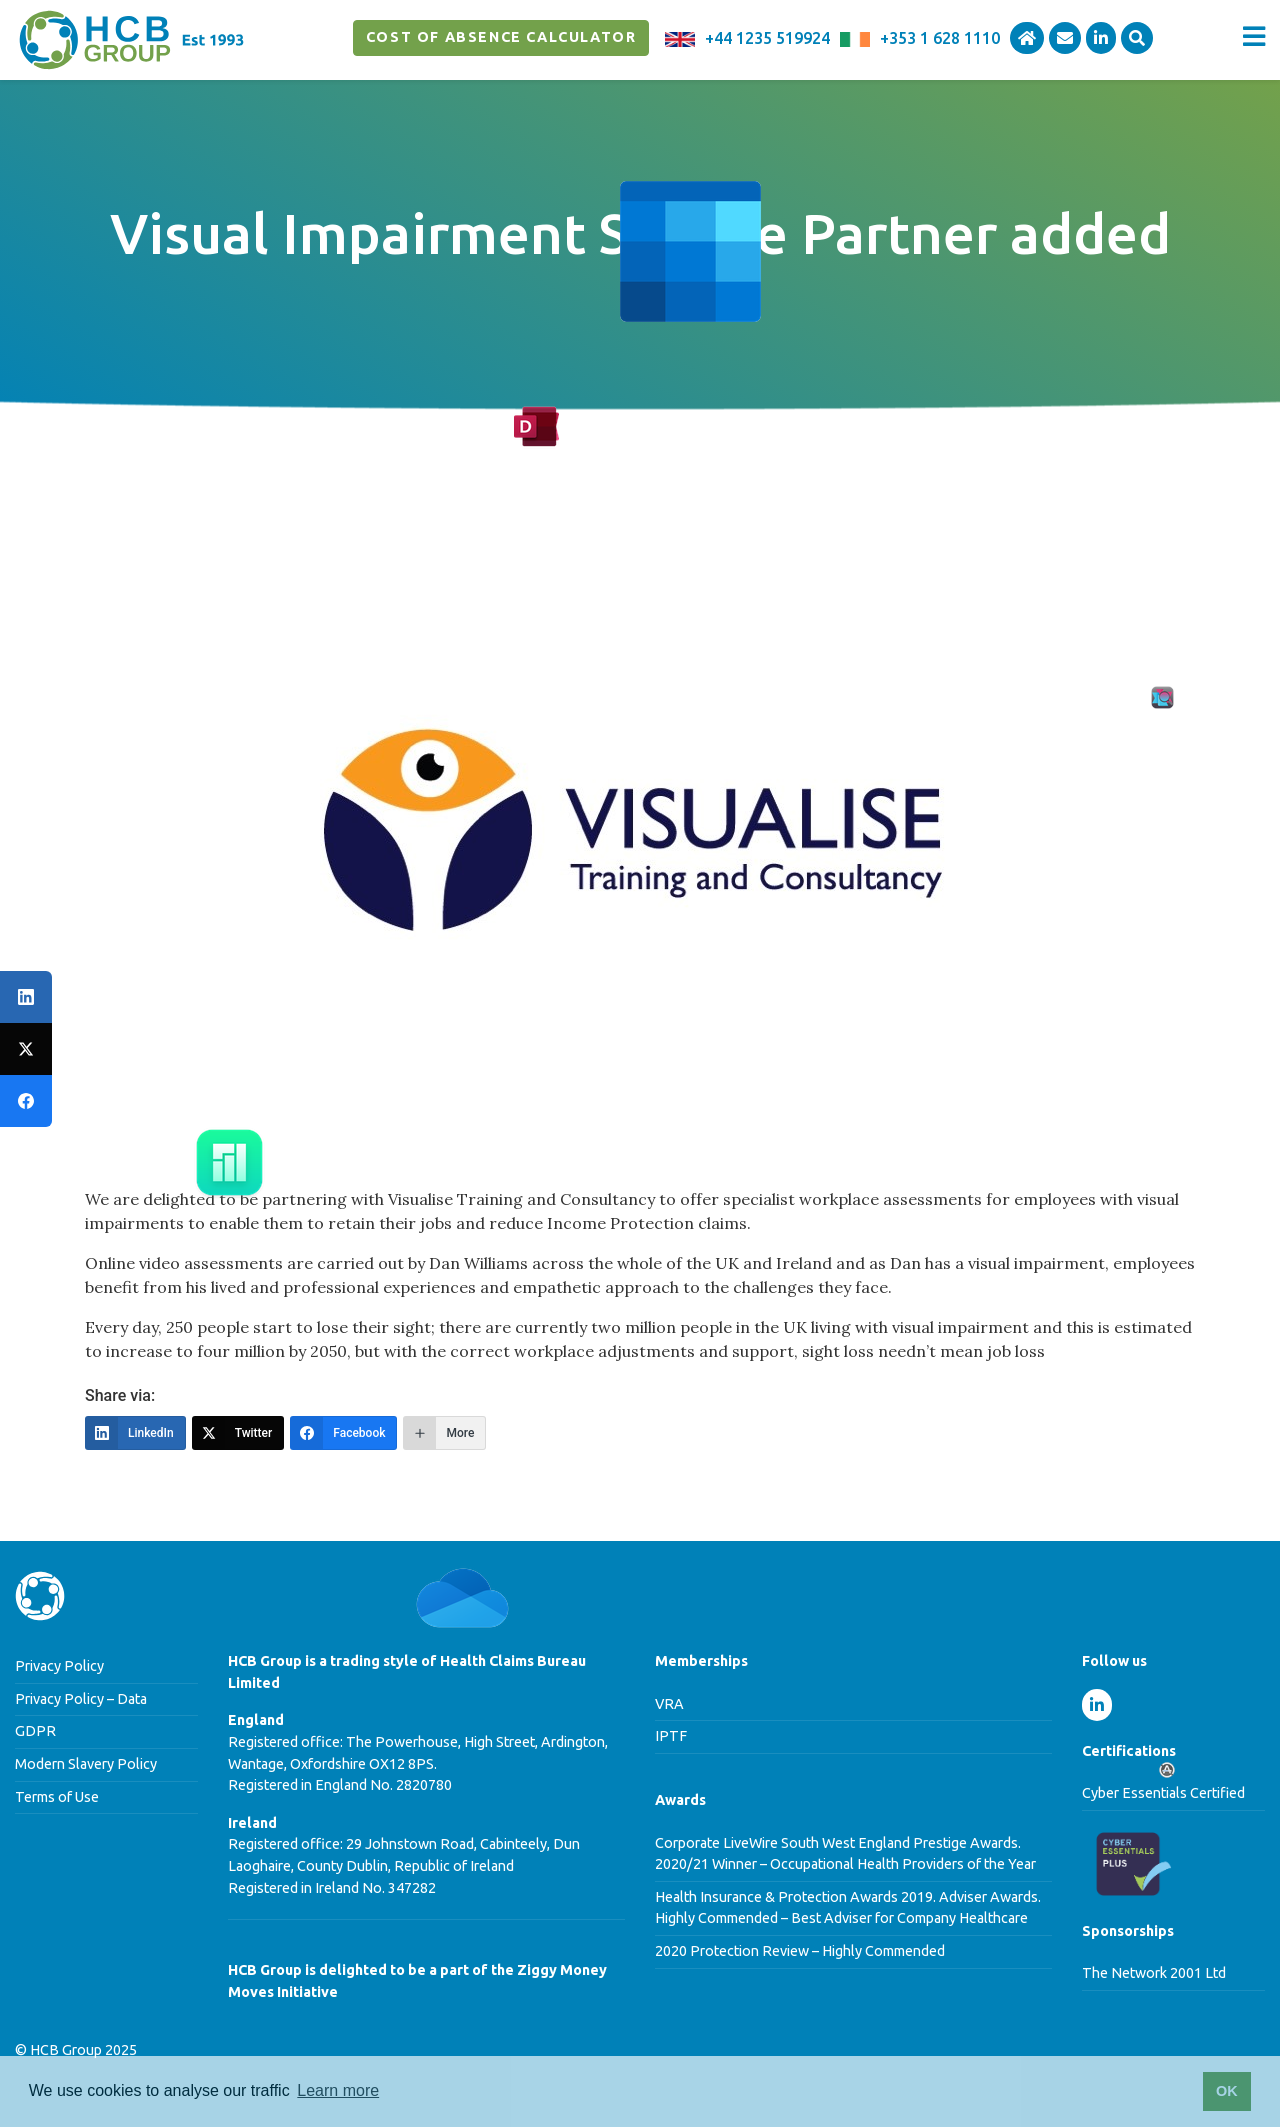 The height and width of the screenshot is (2127, 1280). Describe the element at coordinates (690, 251) in the screenshot. I see `open the calendar app` at that location.